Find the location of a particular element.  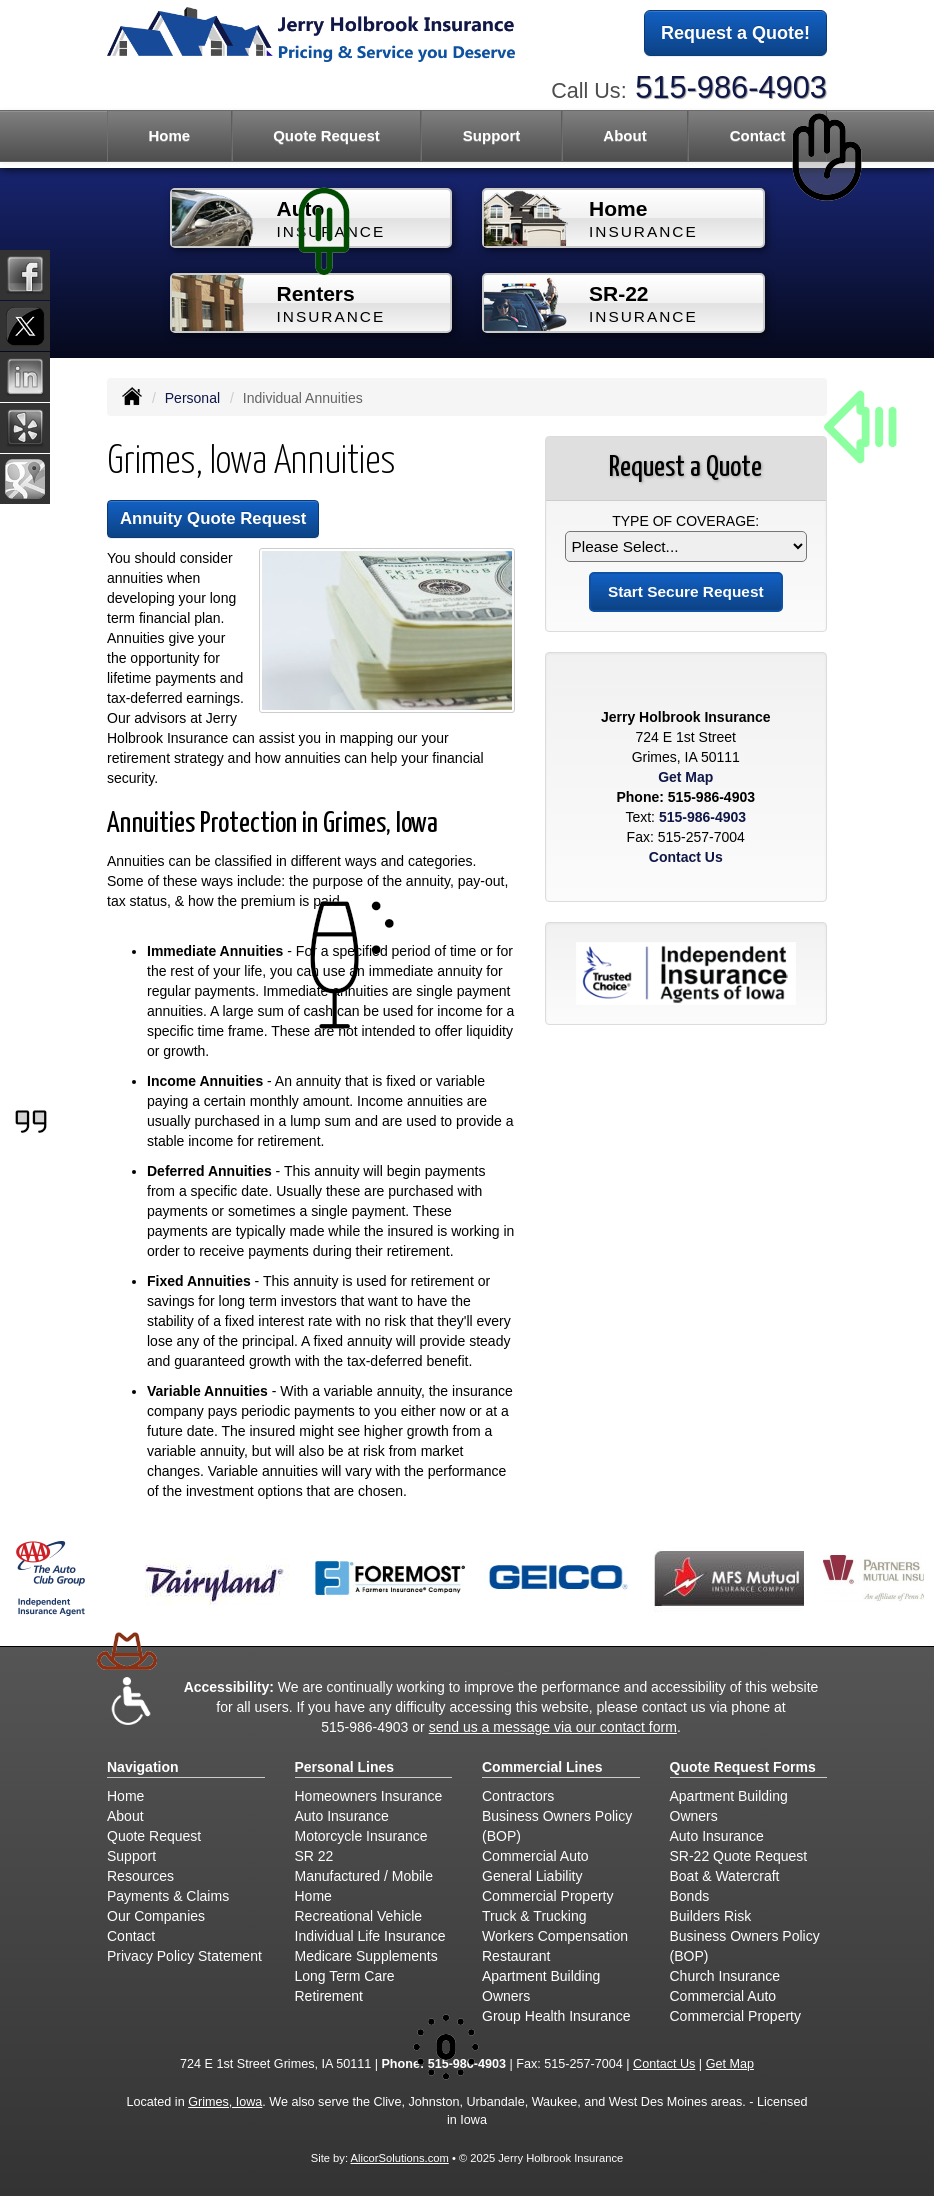

browse frozen treats or dessert options is located at coordinates (324, 230).